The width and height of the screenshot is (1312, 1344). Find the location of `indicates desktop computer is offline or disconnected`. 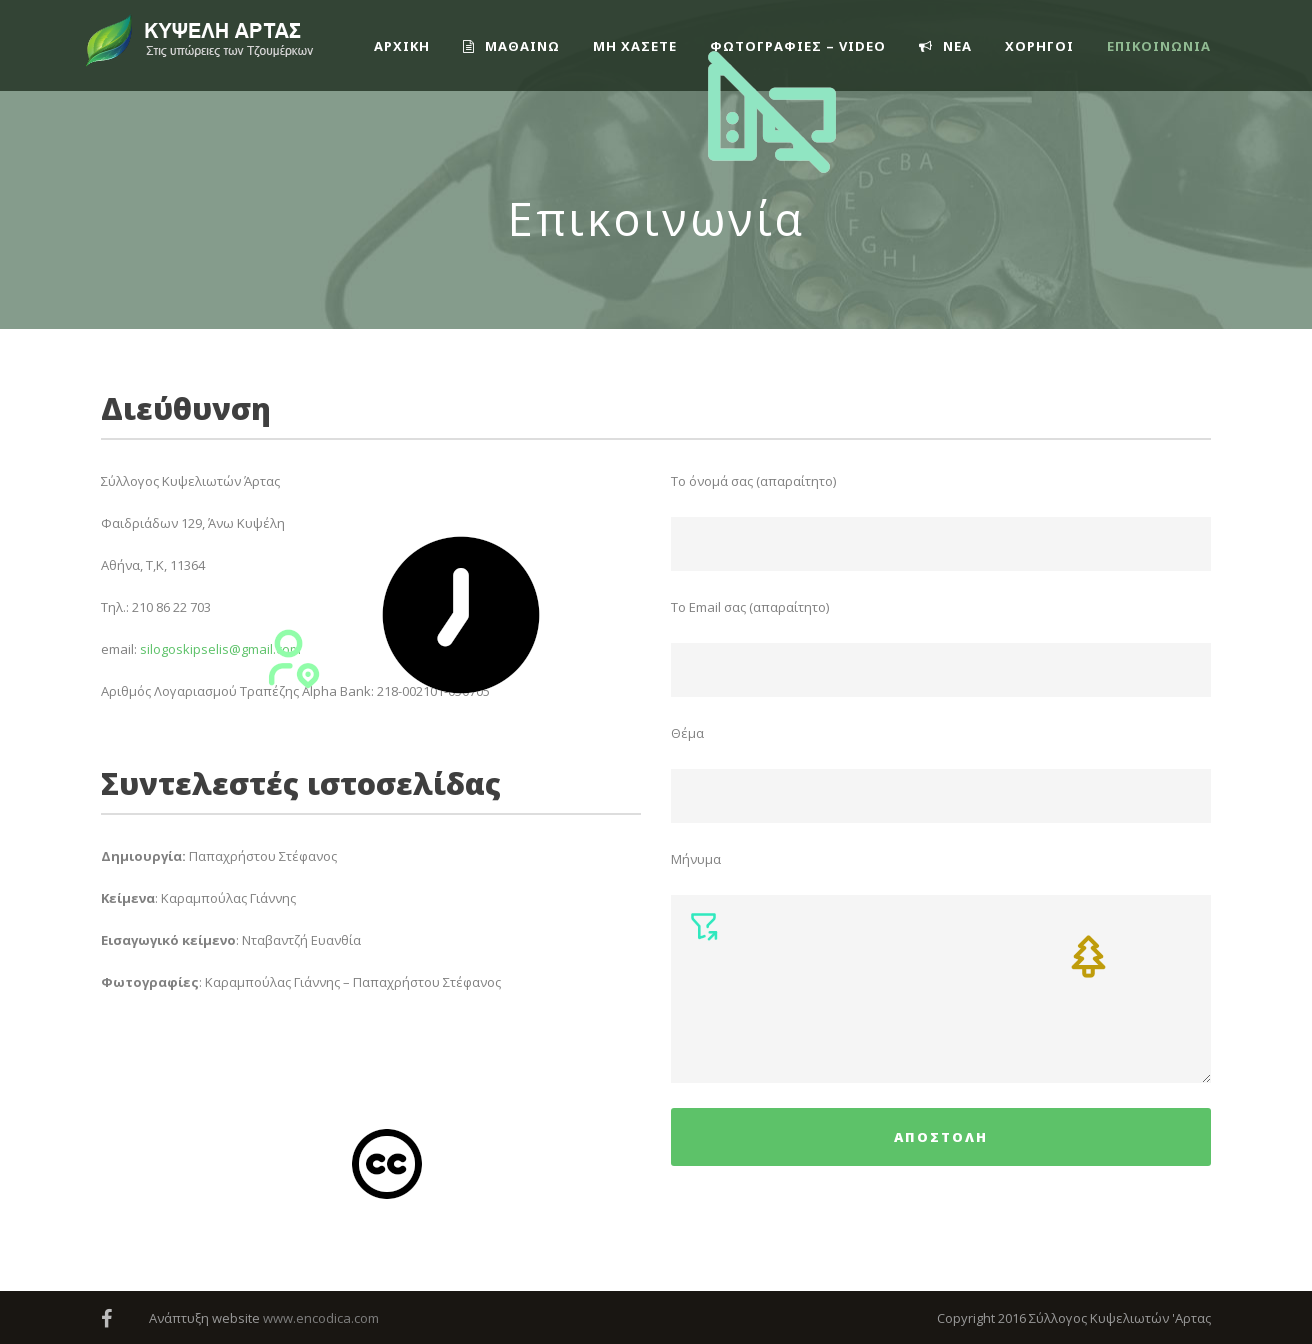

indicates desktop computer is offline or disconnected is located at coordinates (769, 112).